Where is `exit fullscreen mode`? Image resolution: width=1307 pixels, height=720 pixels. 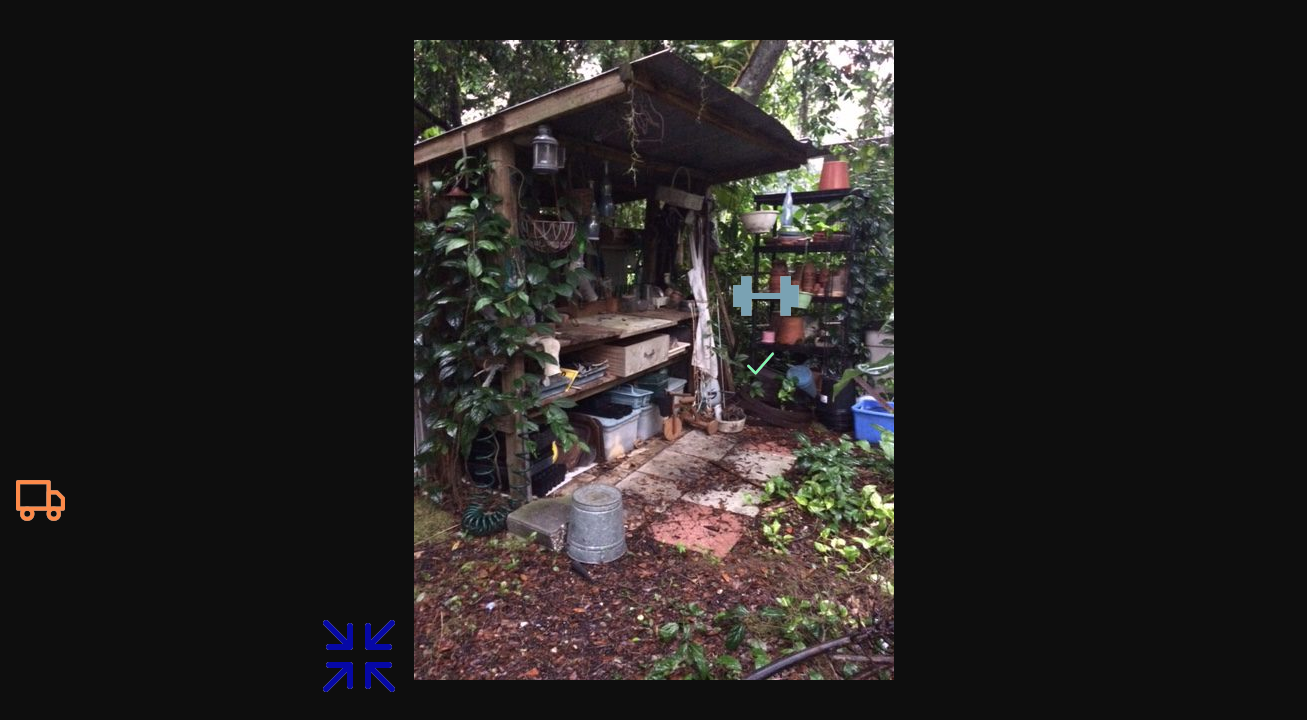
exit fullscreen mode is located at coordinates (359, 656).